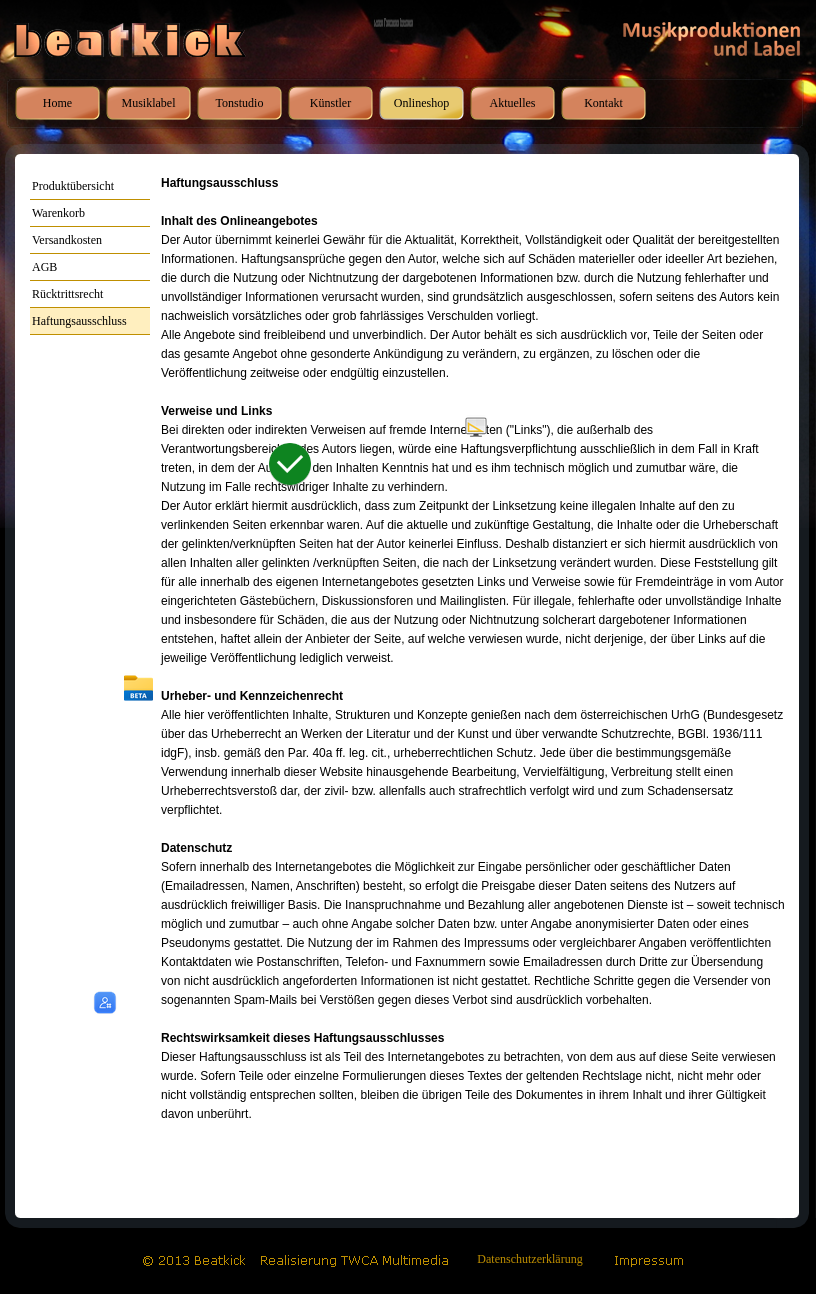 This screenshot has height=1294, width=816. What do you see at coordinates (138, 687) in the screenshot?
I see `folder containing beta or experimental features` at bounding box center [138, 687].